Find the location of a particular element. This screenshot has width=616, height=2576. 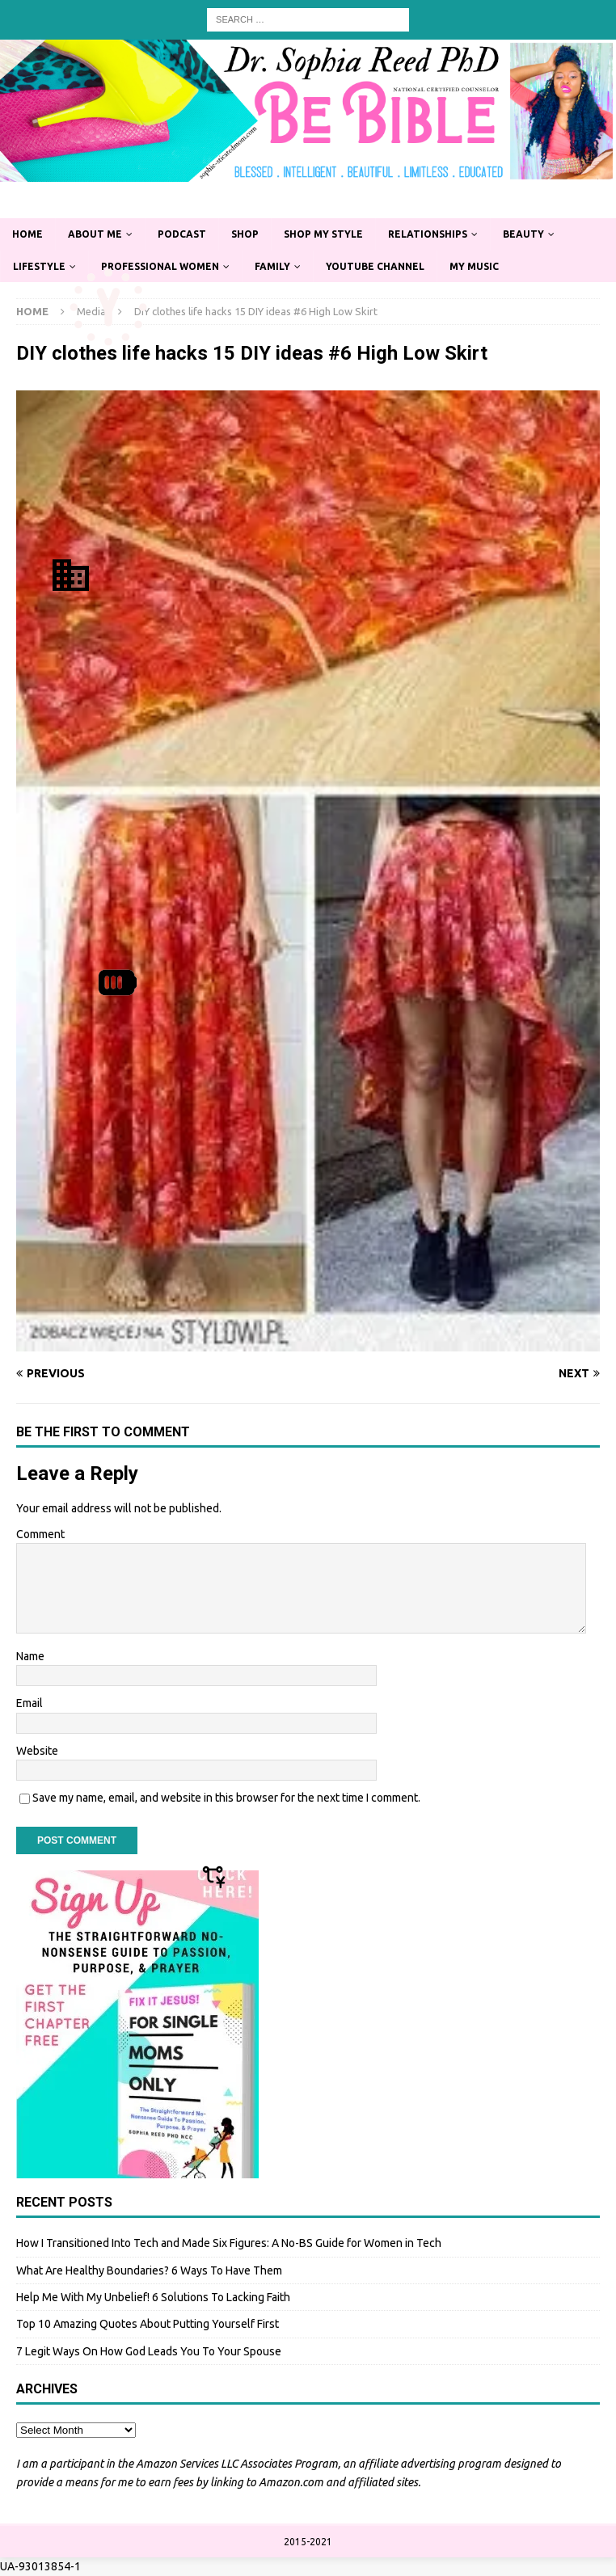

view company or organization profile is located at coordinates (70, 575).